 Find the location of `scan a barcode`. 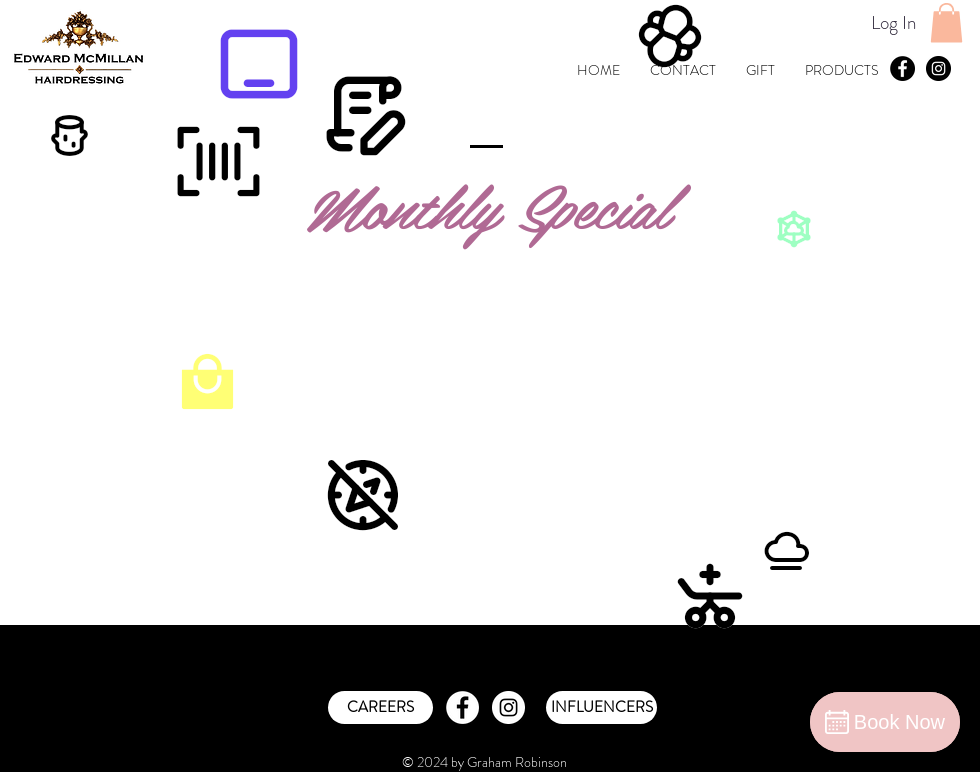

scan a barcode is located at coordinates (218, 161).